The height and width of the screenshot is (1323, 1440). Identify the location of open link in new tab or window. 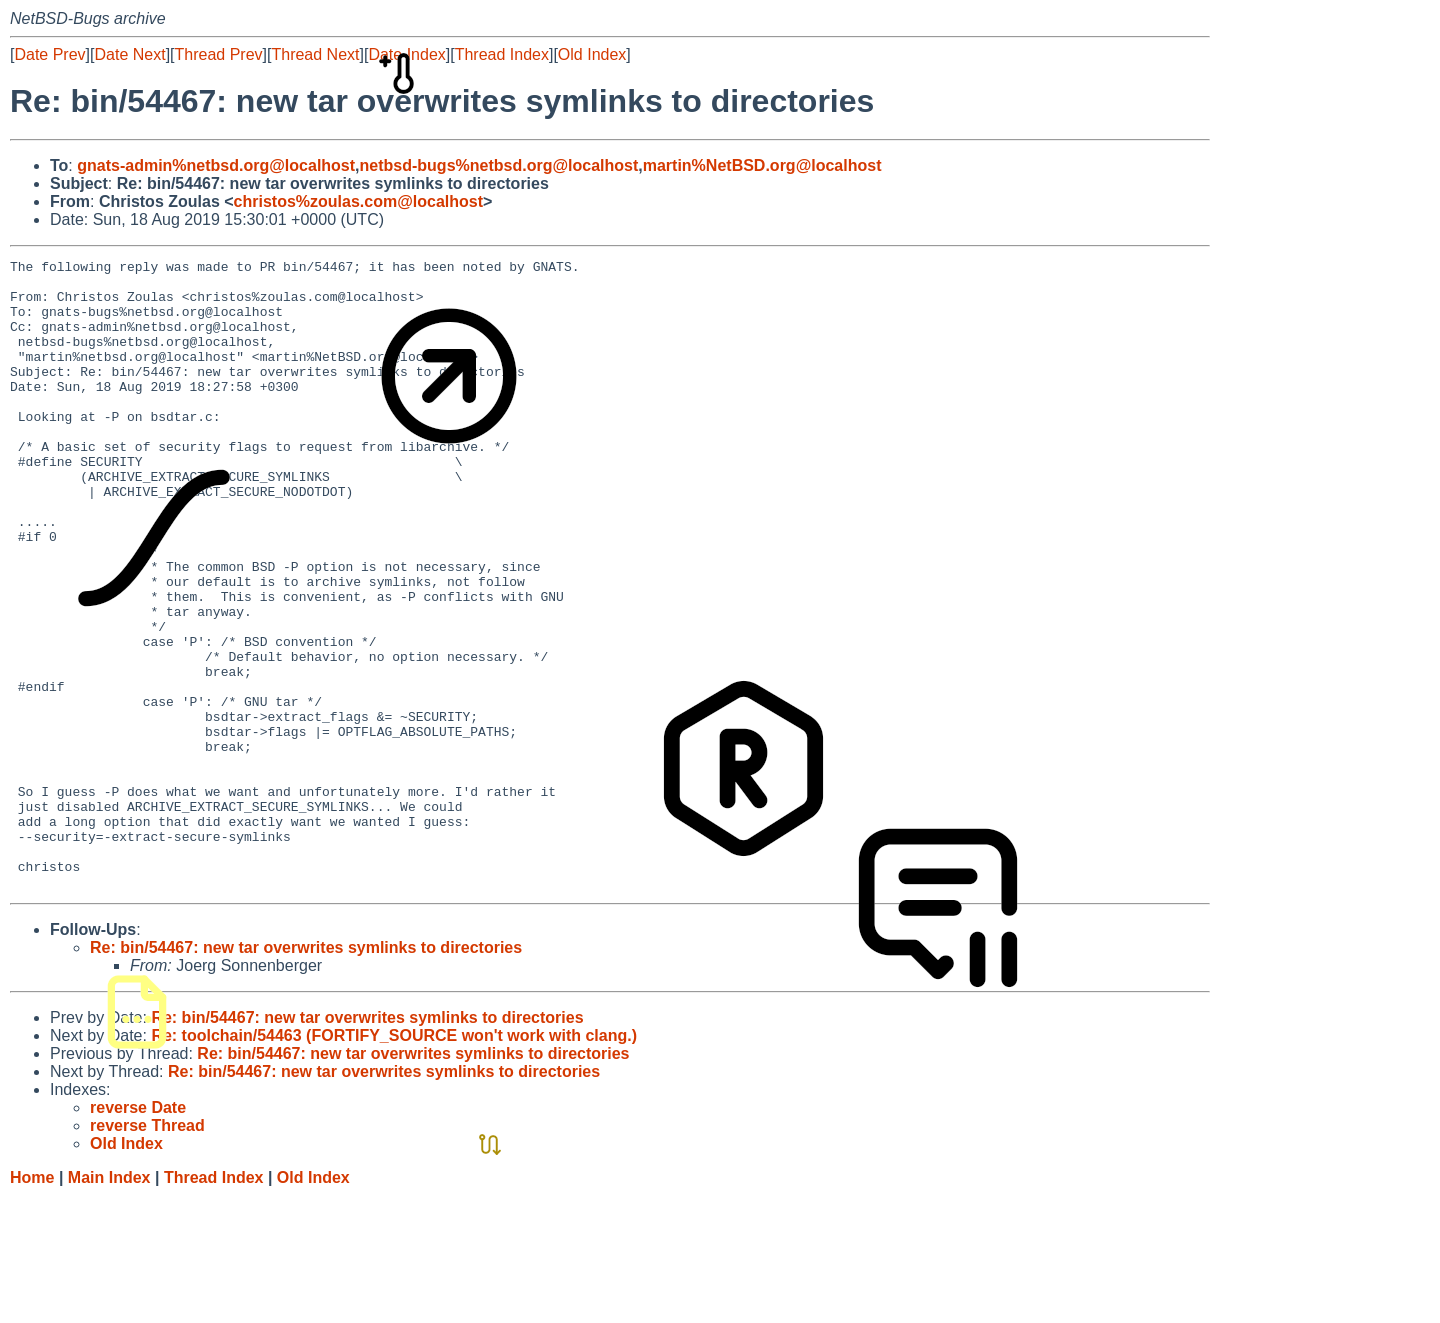
(449, 376).